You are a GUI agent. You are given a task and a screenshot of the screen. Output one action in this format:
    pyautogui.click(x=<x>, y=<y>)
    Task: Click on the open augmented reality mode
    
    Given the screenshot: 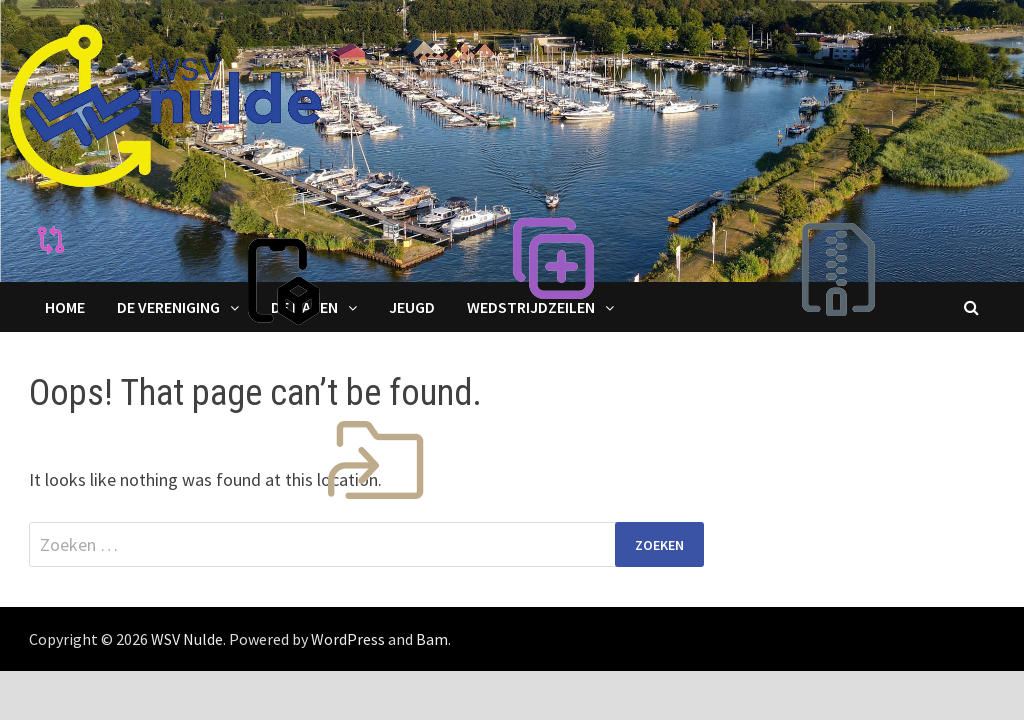 What is the action you would take?
    pyautogui.click(x=277, y=280)
    